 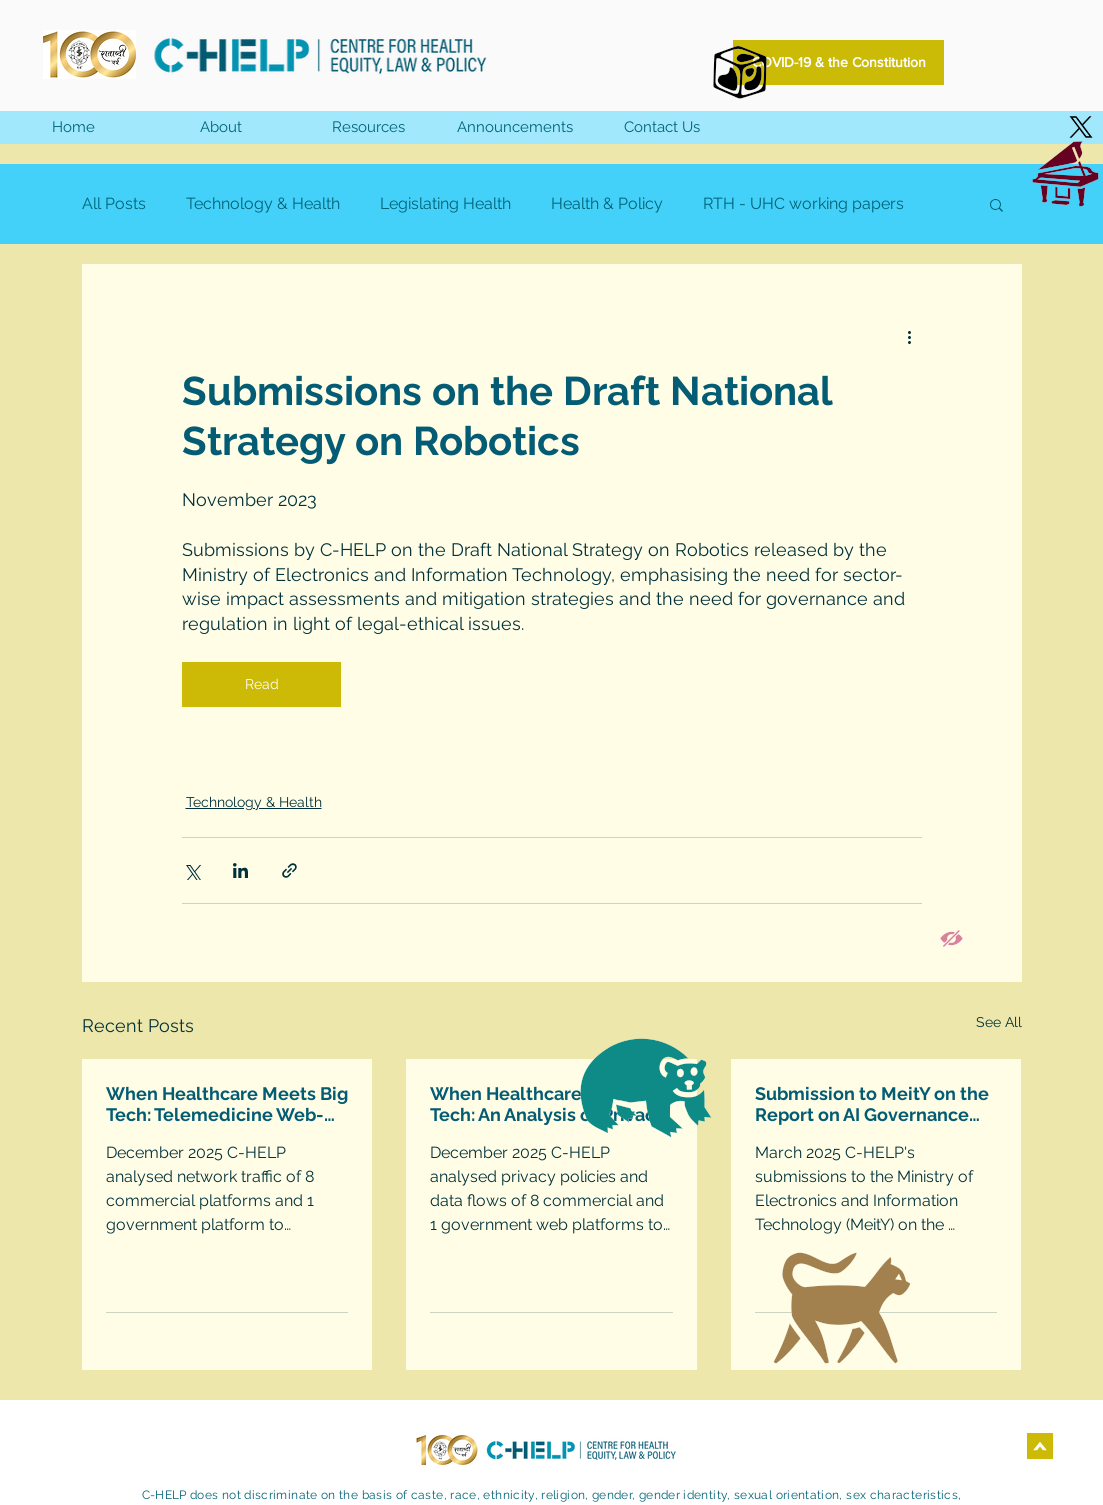 What do you see at coordinates (1065, 173) in the screenshot?
I see `access piano or keyboard instrument sounds` at bounding box center [1065, 173].